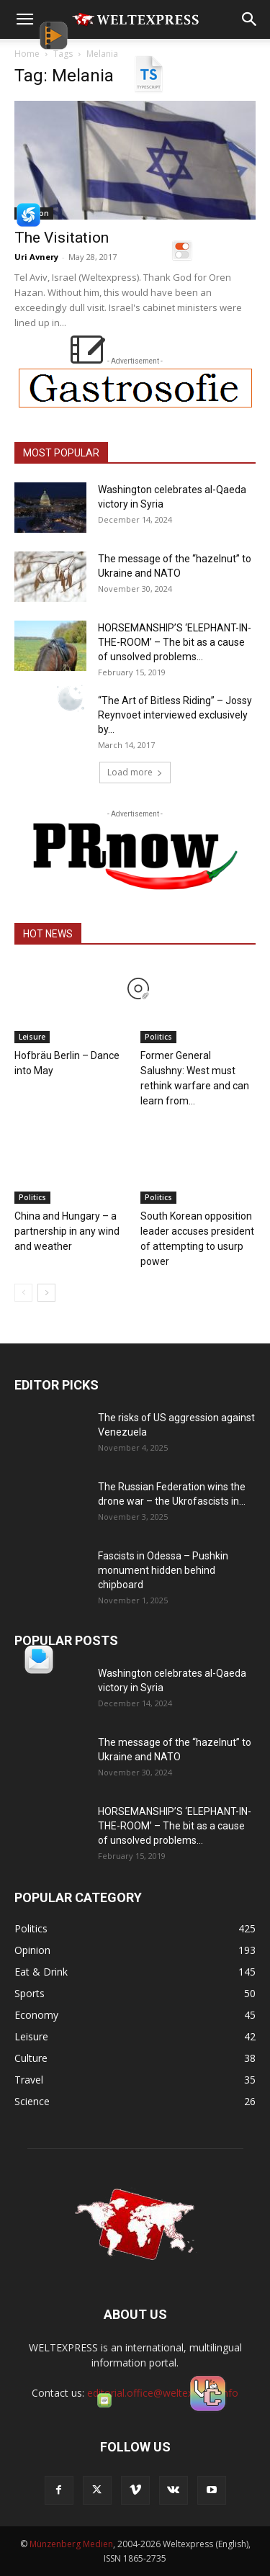 Image resolution: width=270 pixels, height=2576 pixels. Describe the element at coordinates (104, 2400) in the screenshot. I see `access Intel processor settings` at that location.